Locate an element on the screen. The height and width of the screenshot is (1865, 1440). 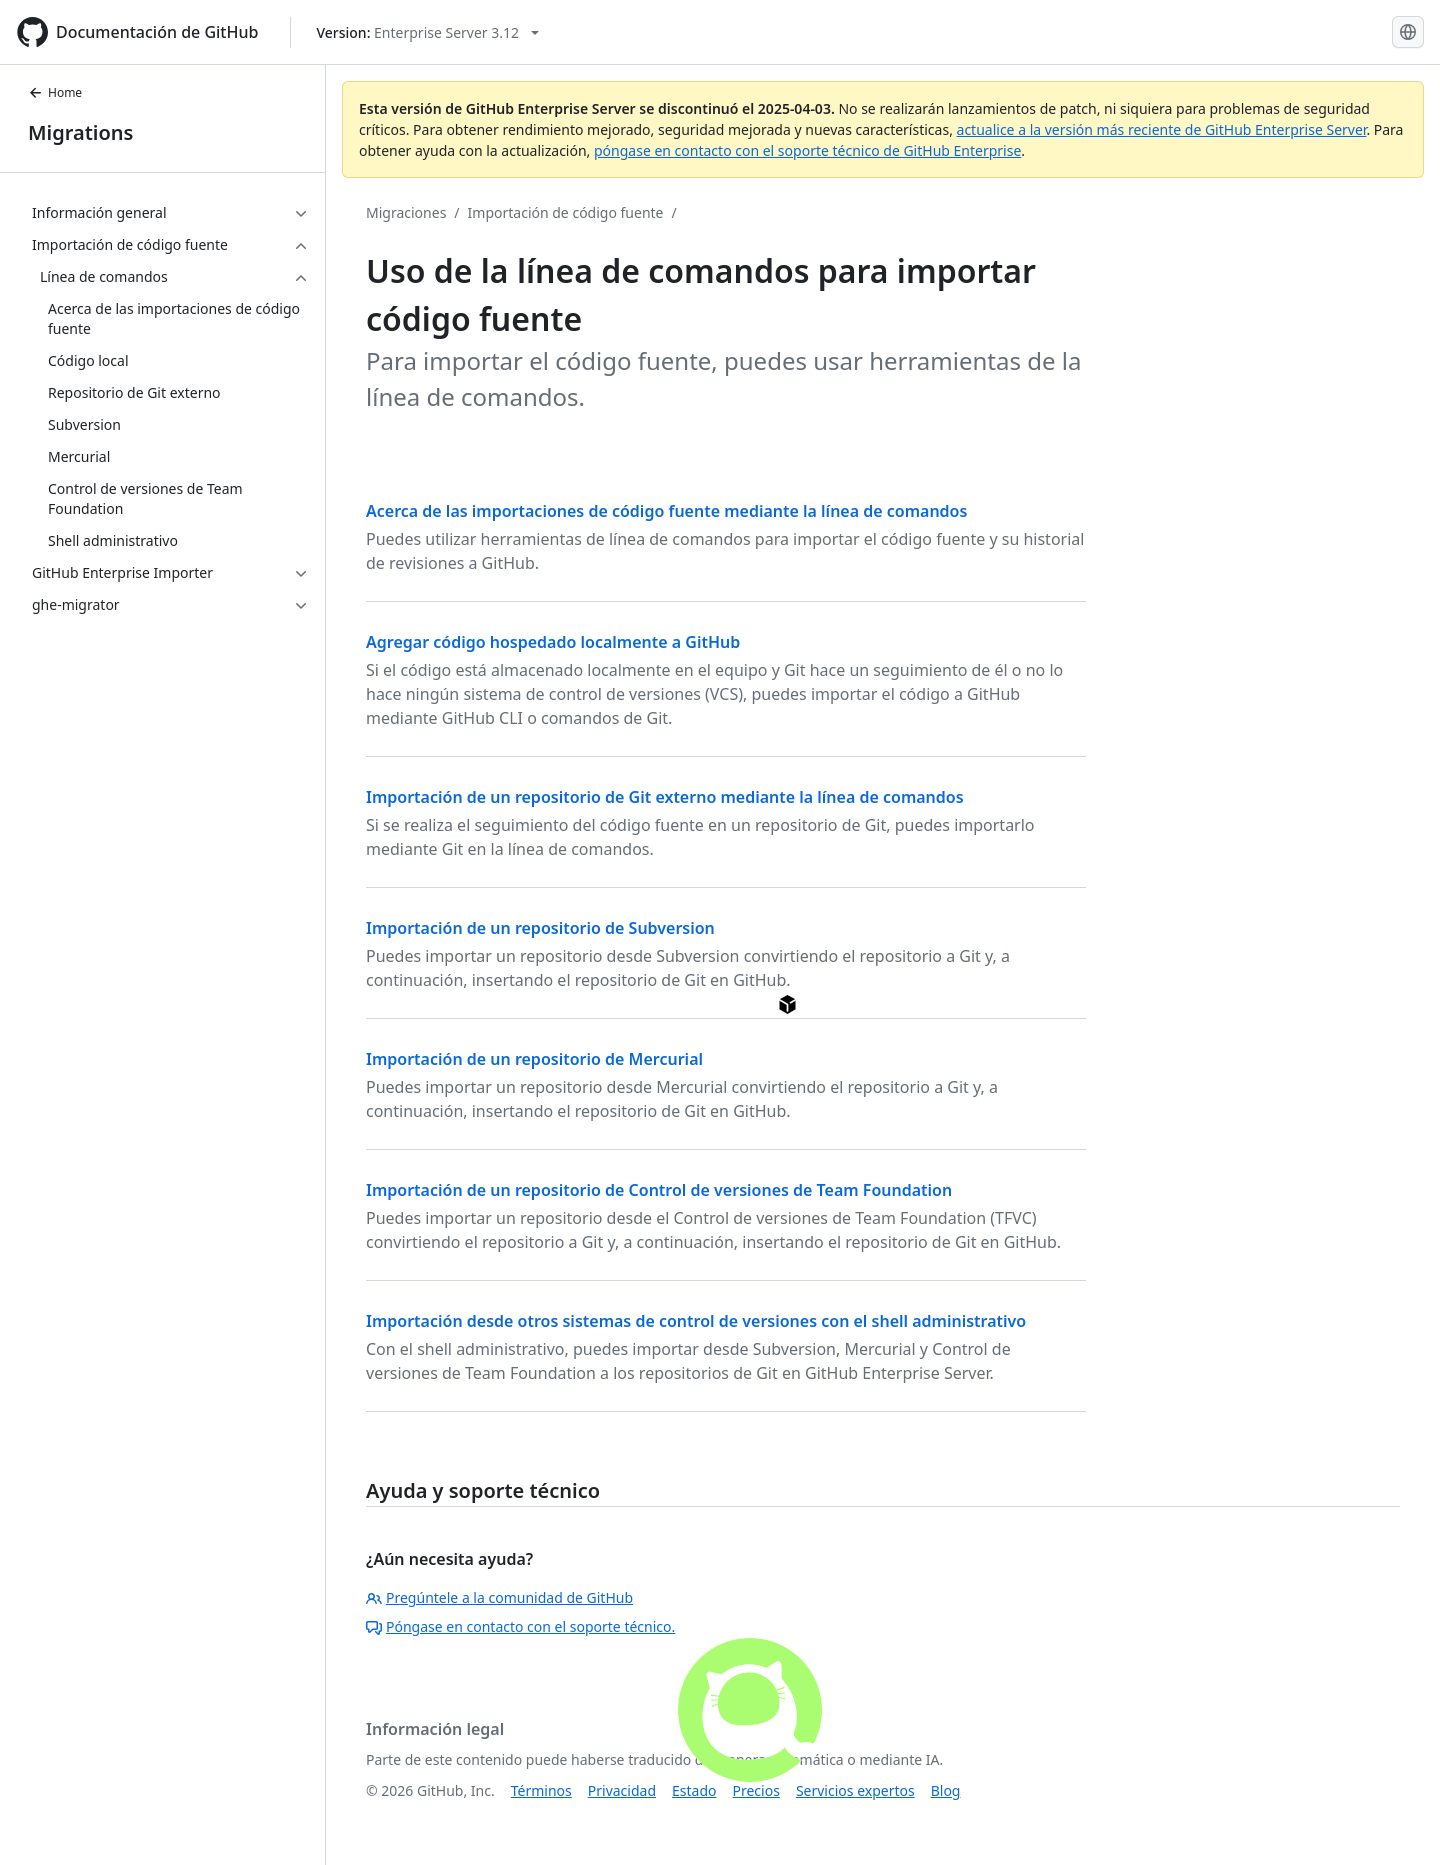
visit qiita developer community is located at coordinates (750, 1710).